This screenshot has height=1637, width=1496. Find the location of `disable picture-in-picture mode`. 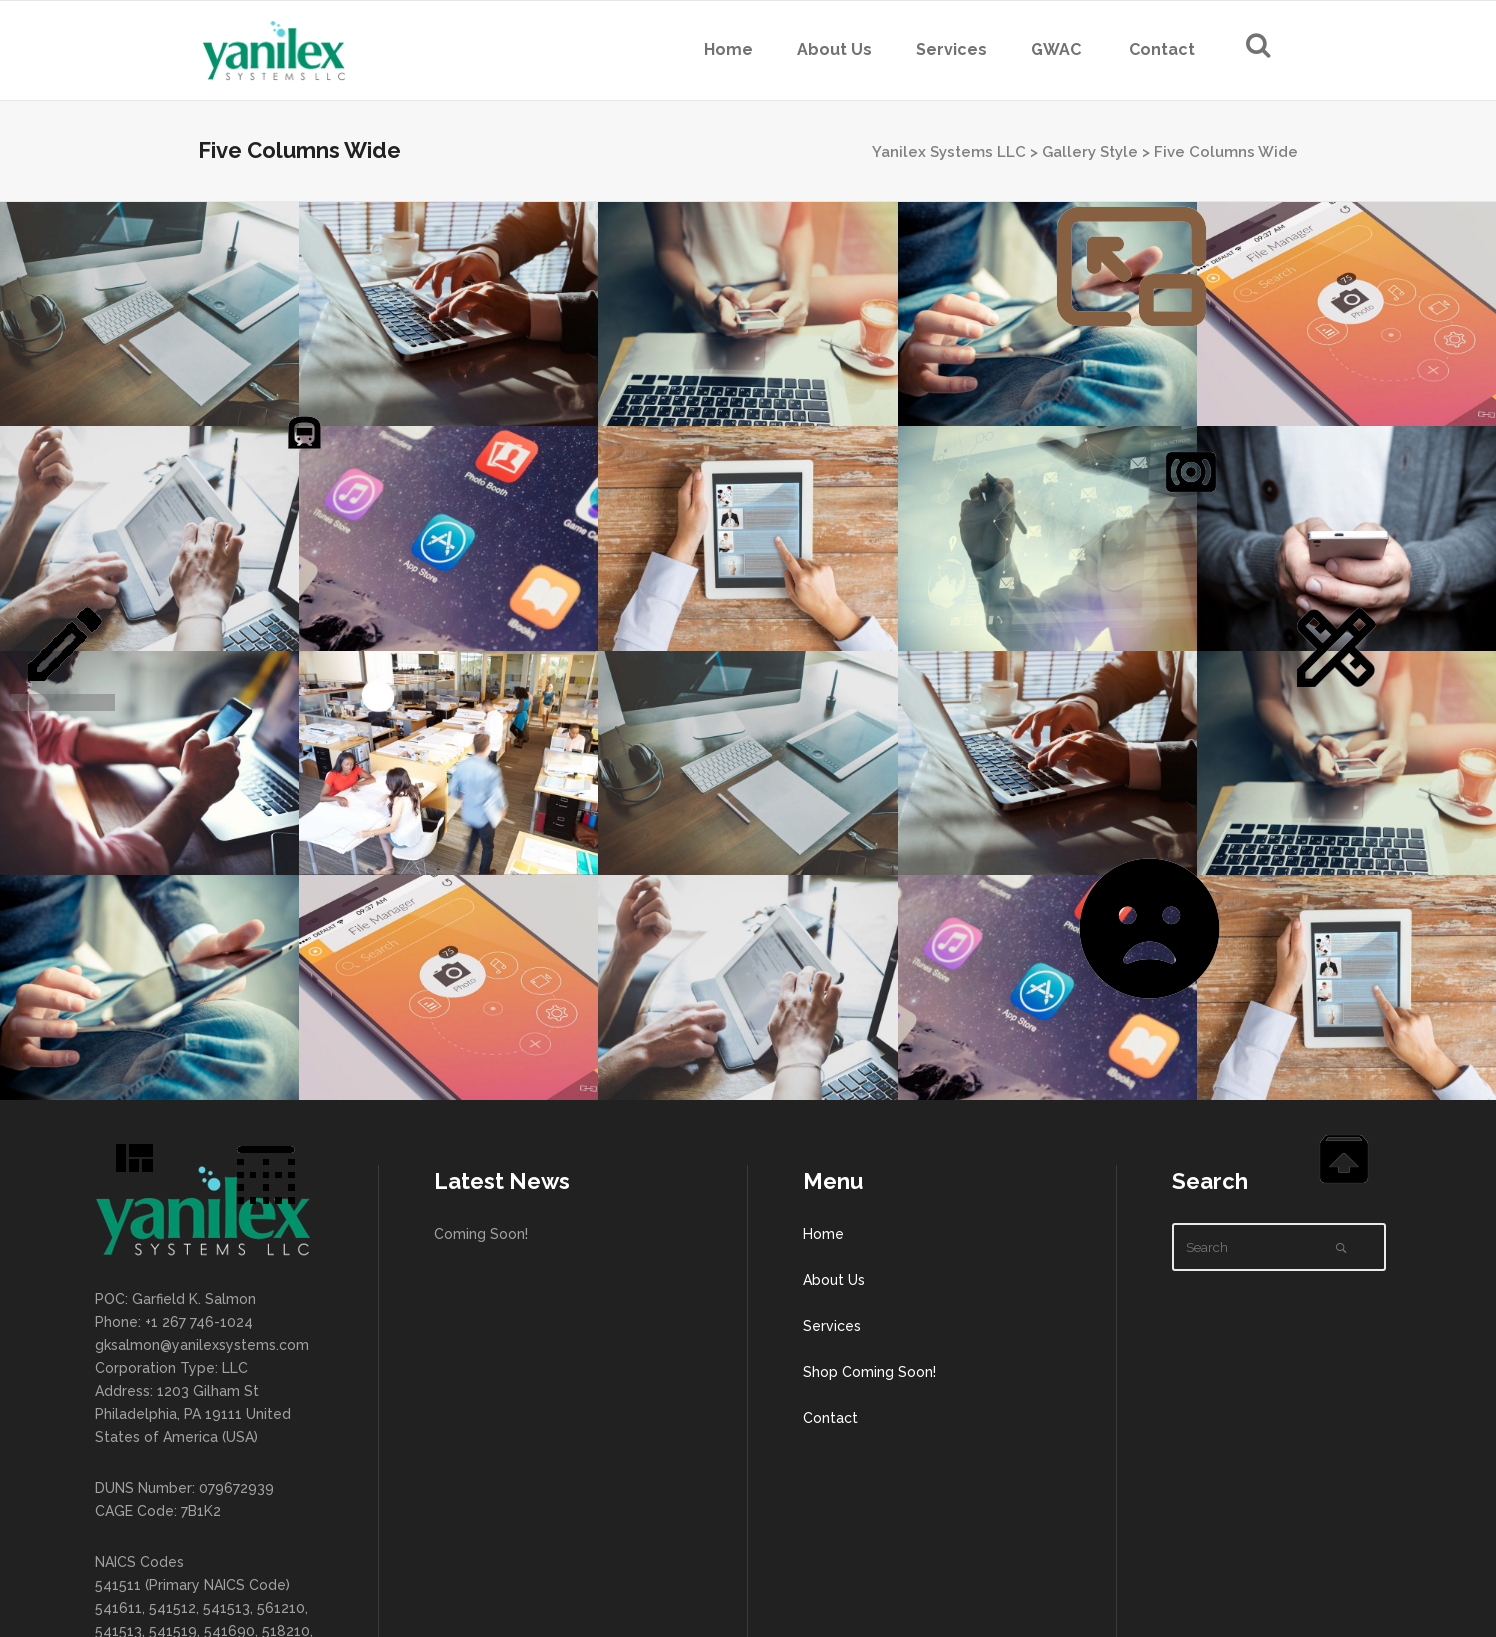

disable picture-in-picture mode is located at coordinates (1131, 266).